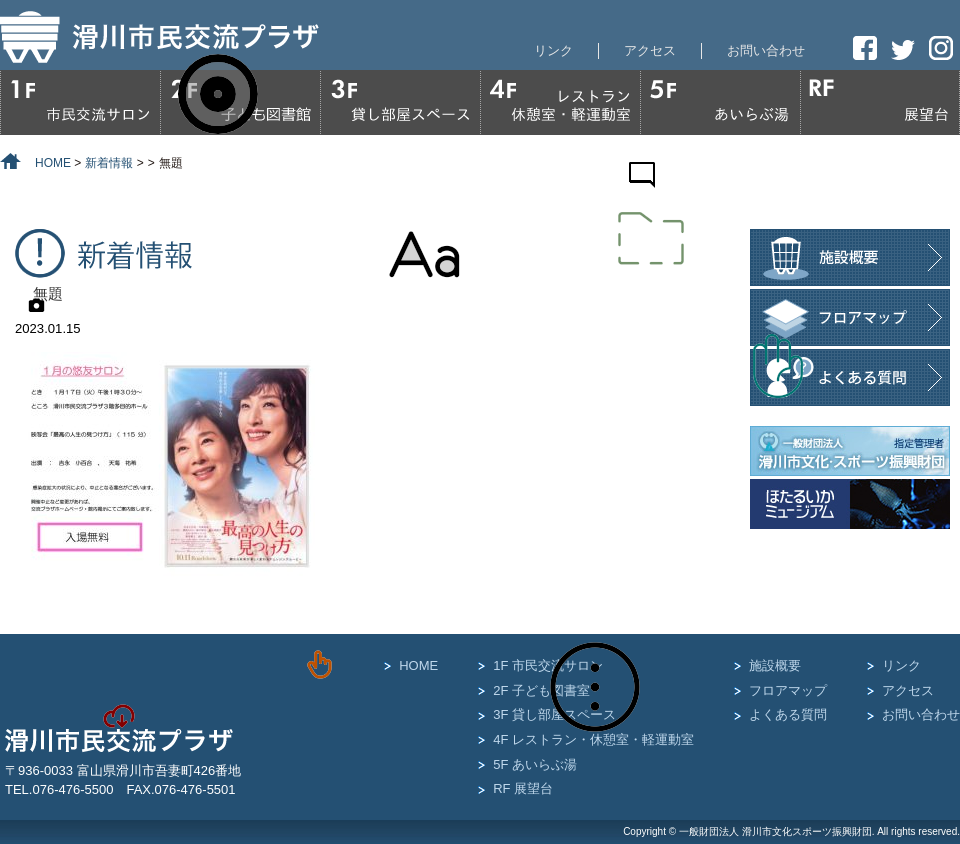 This screenshot has width=960, height=844. Describe the element at coordinates (119, 716) in the screenshot. I see `download from cloud storage` at that location.